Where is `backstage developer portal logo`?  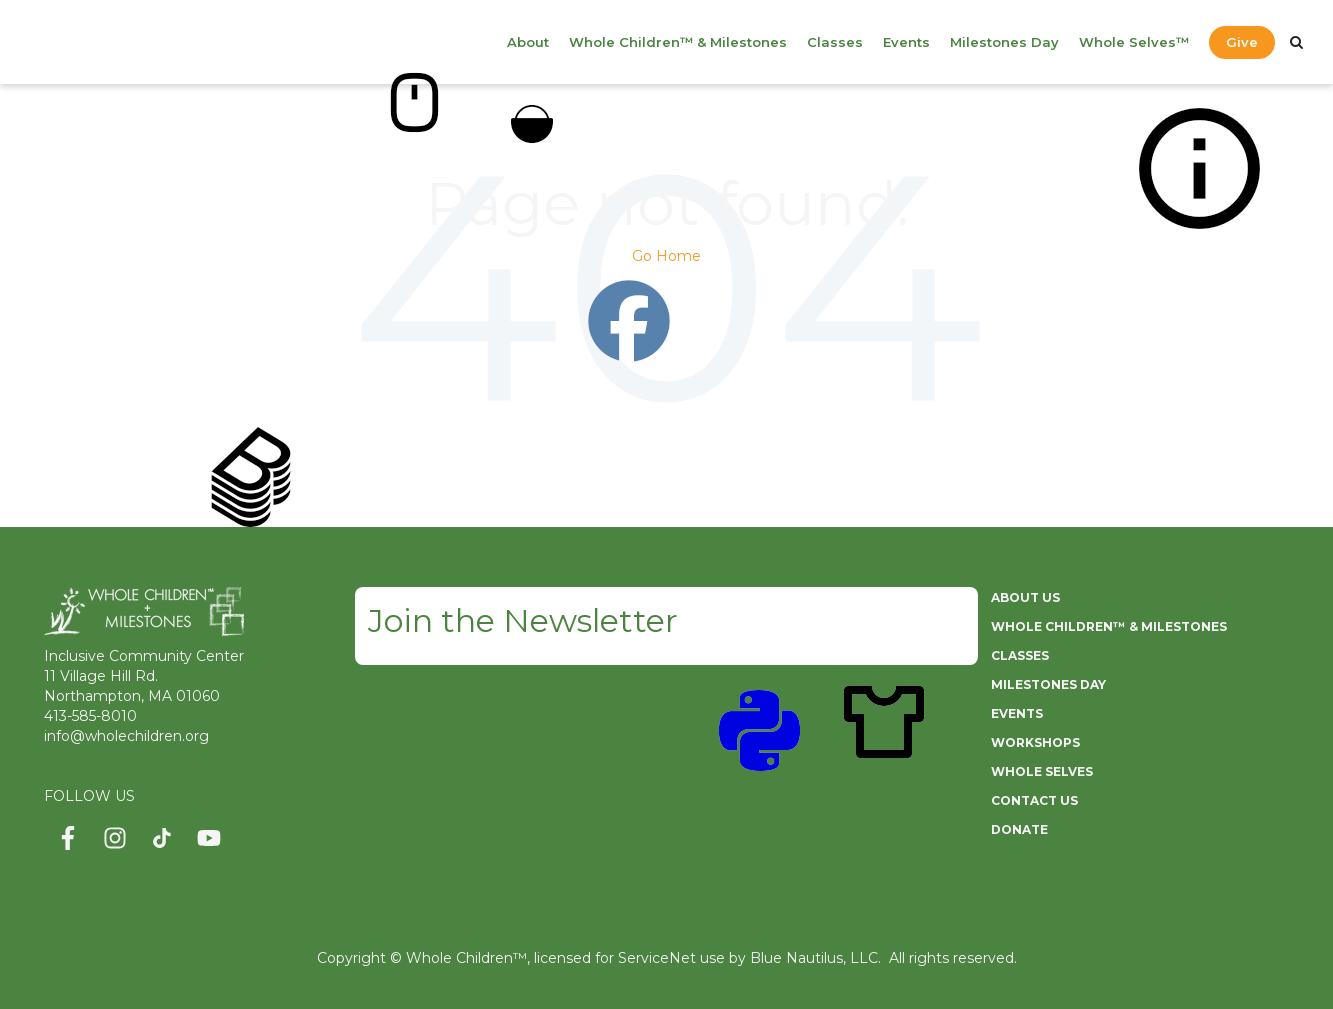
backstage developer portal logo is located at coordinates (251, 477).